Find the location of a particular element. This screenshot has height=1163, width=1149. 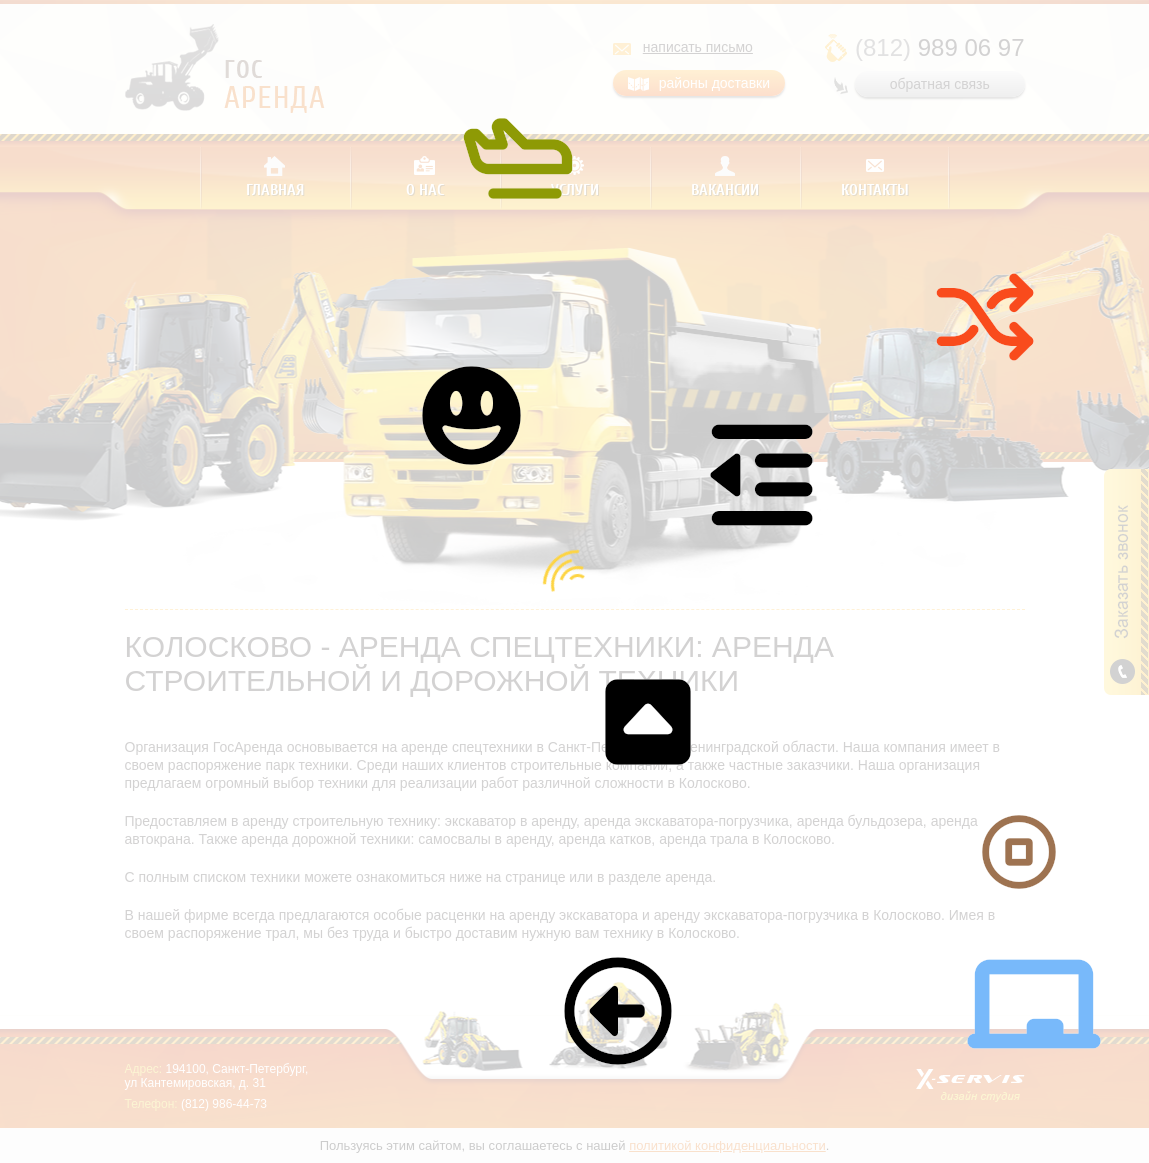

access presentation or teaching mode is located at coordinates (1034, 1004).